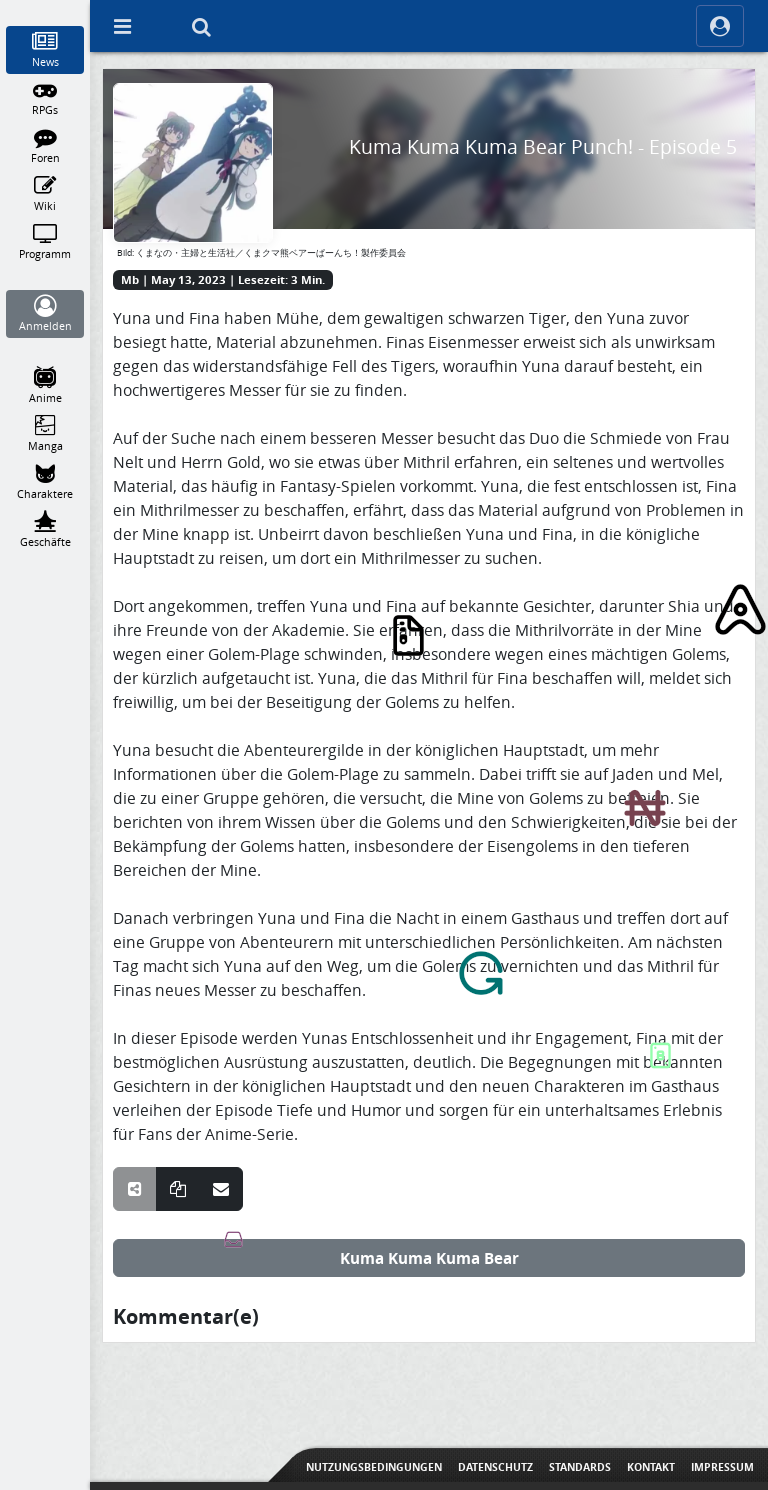  What do you see at coordinates (408, 635) in the screenshot?
I see `compress or zip files` at bounding box center [408, 635].